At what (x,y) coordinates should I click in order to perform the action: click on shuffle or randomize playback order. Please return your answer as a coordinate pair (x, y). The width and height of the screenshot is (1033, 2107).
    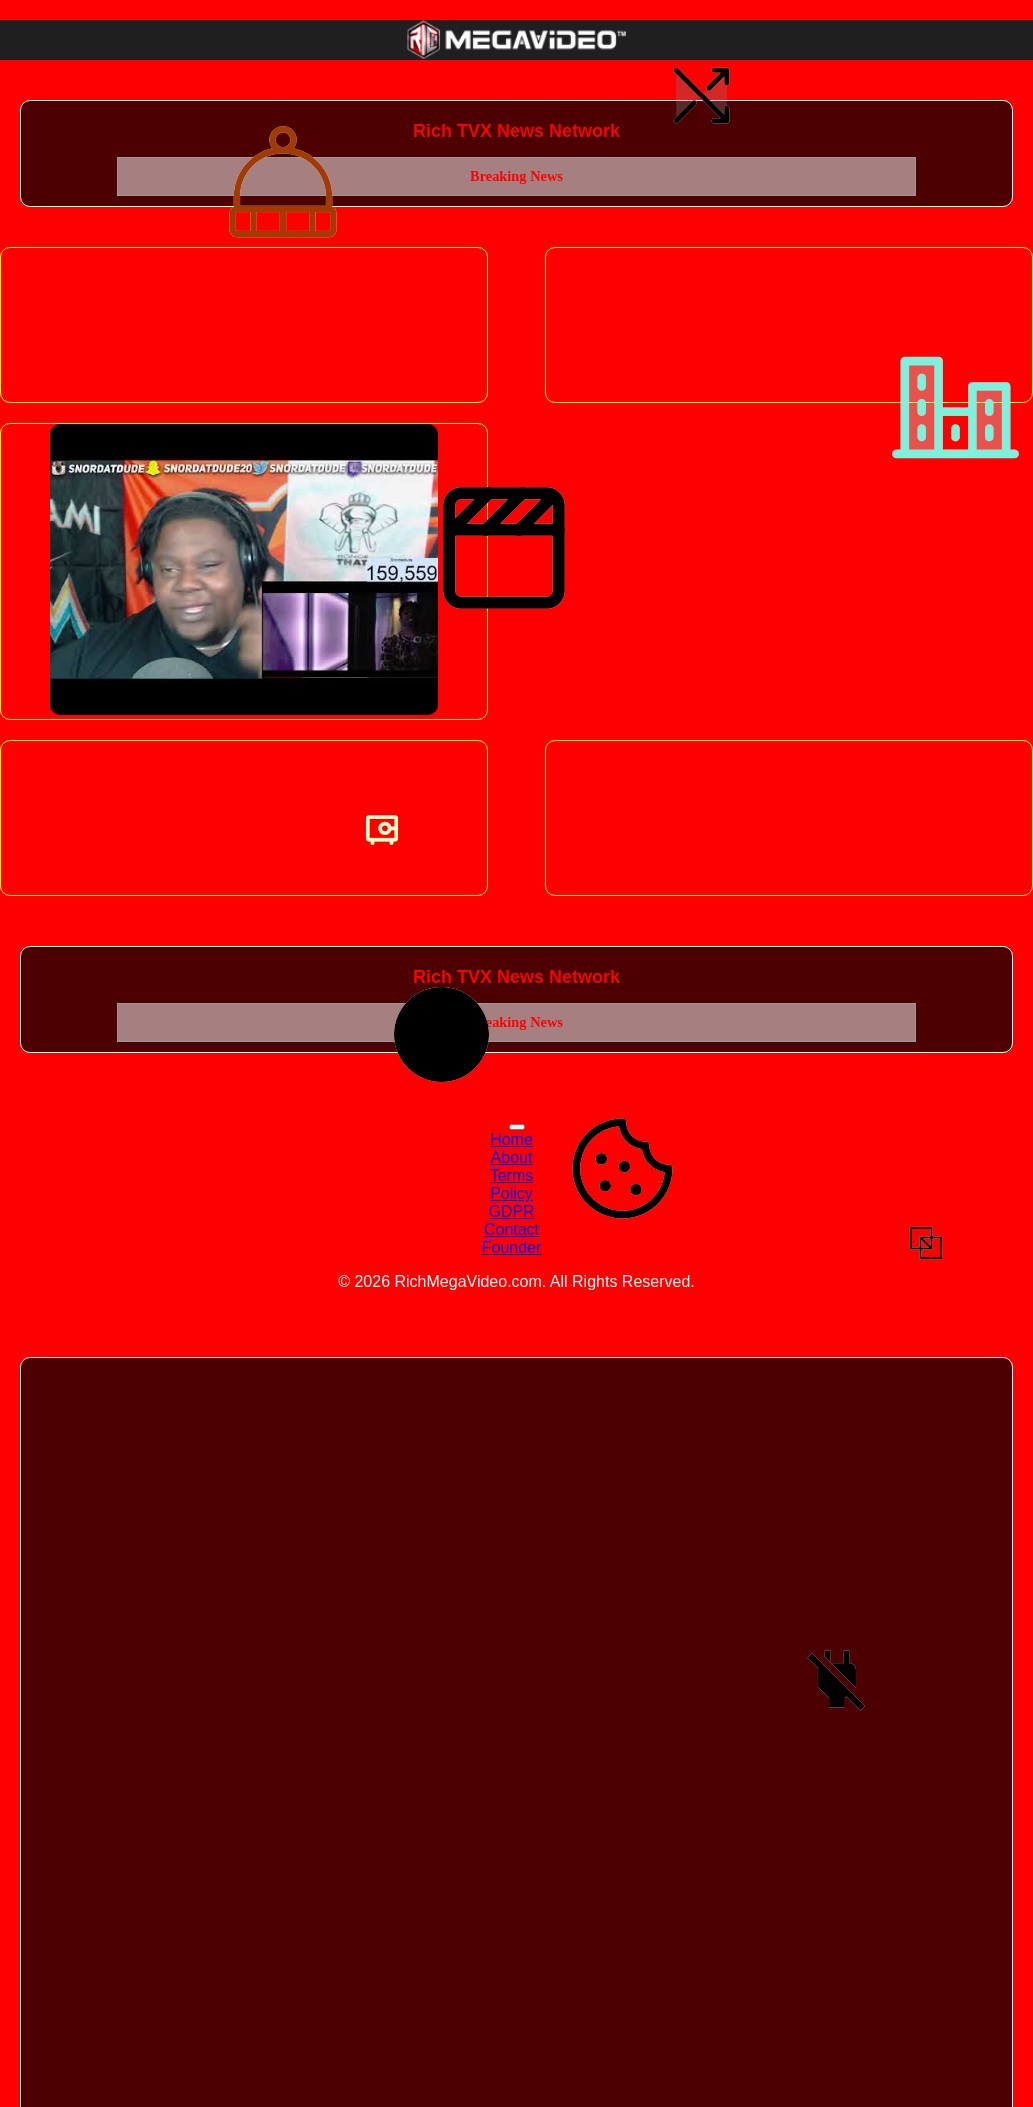
    Looking at the image, I should click on (701, 95).